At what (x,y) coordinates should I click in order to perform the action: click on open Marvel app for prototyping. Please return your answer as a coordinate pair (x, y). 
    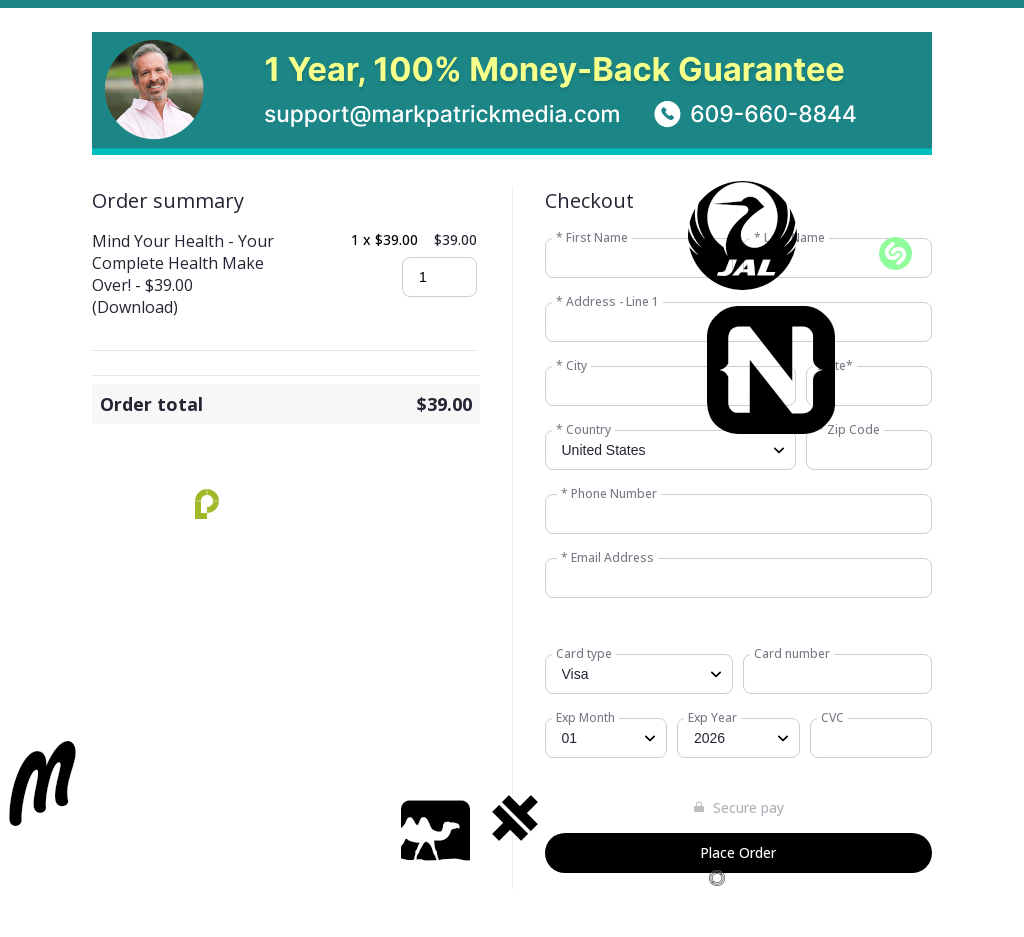
    Looking at the image, I should click on (42, 783).